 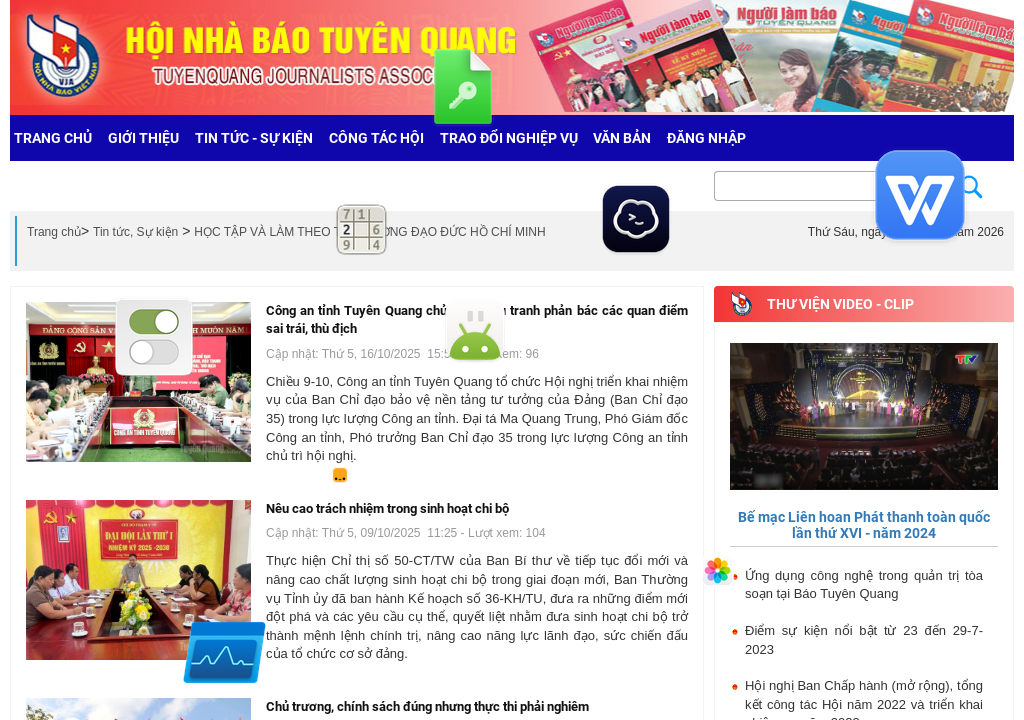 I want to click on open termius ssh client, so click(x=636, y=219).